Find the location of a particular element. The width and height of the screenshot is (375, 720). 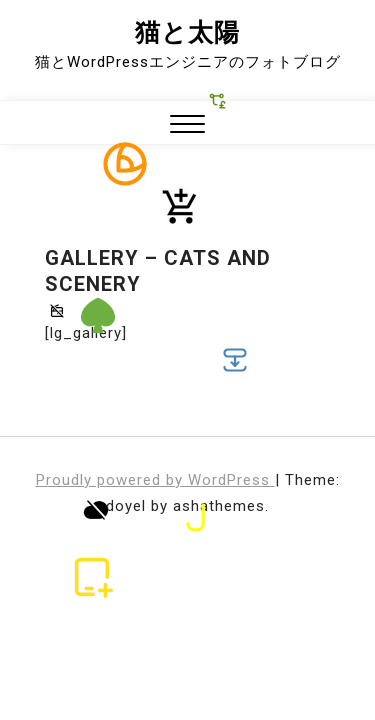

move element to bottom of layout is located at coordinates (235, 360).